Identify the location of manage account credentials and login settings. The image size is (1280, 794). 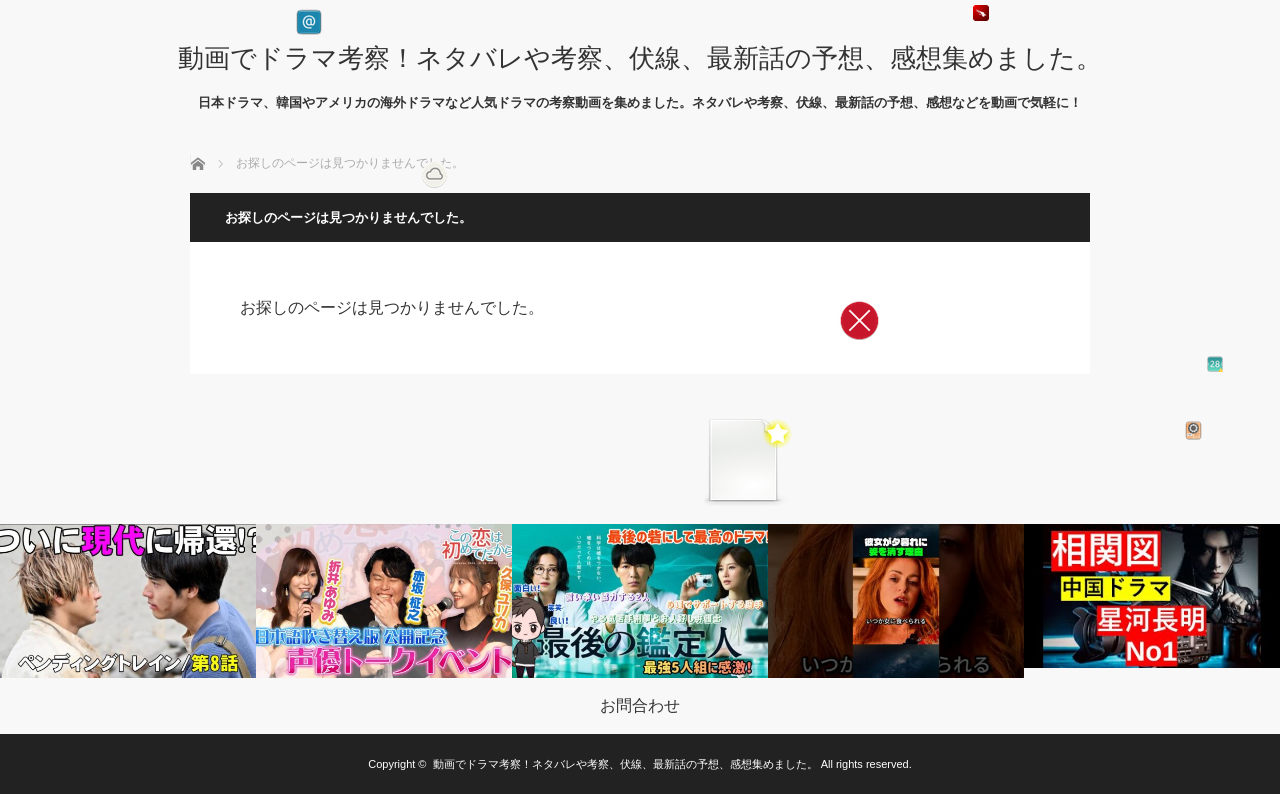
(309, 22).